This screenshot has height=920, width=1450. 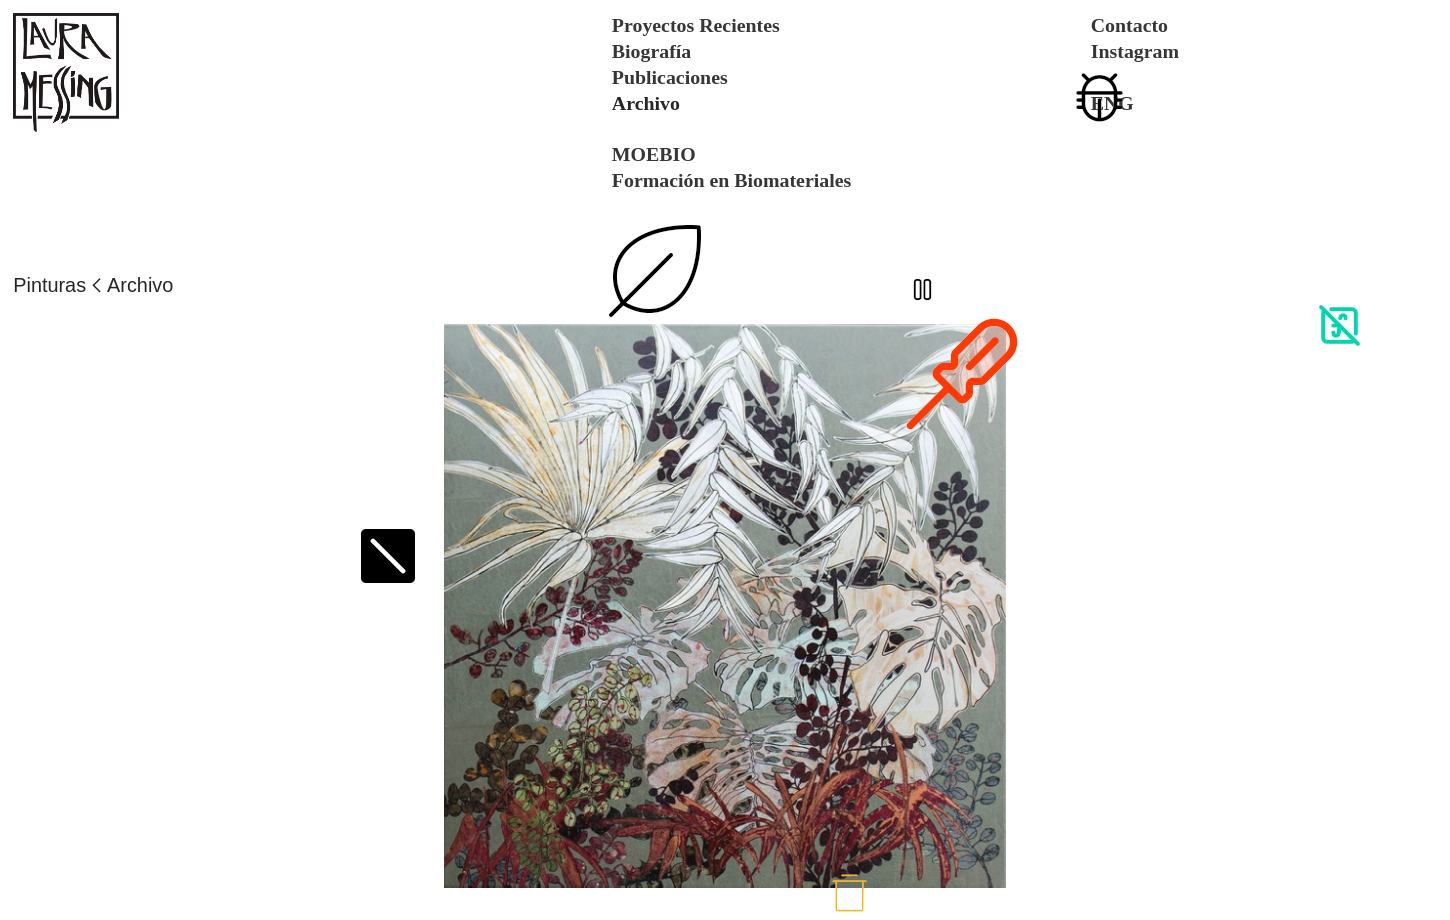 What do you see at coordinates (962, 374) in the screenshot?
I see `access settings or configuration options` at bounding box center [962, 374].